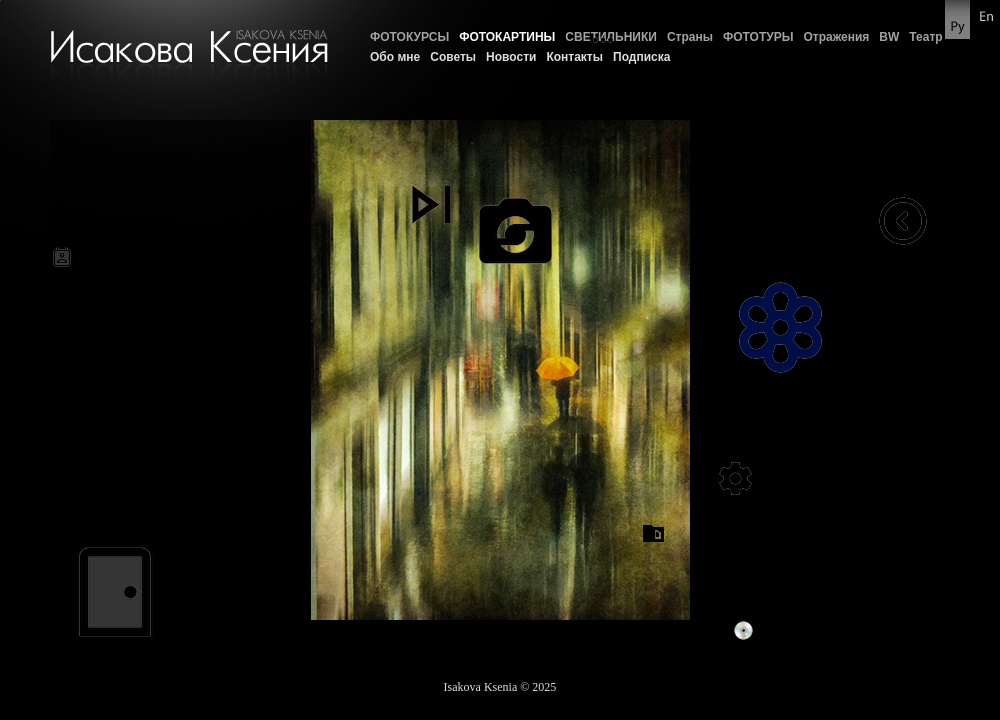 The height and width of the screenshot is (720, 1000). Describe the element at coordinates (515, 234) in the screenshot. I see `switch between front and rear camera` at that location.